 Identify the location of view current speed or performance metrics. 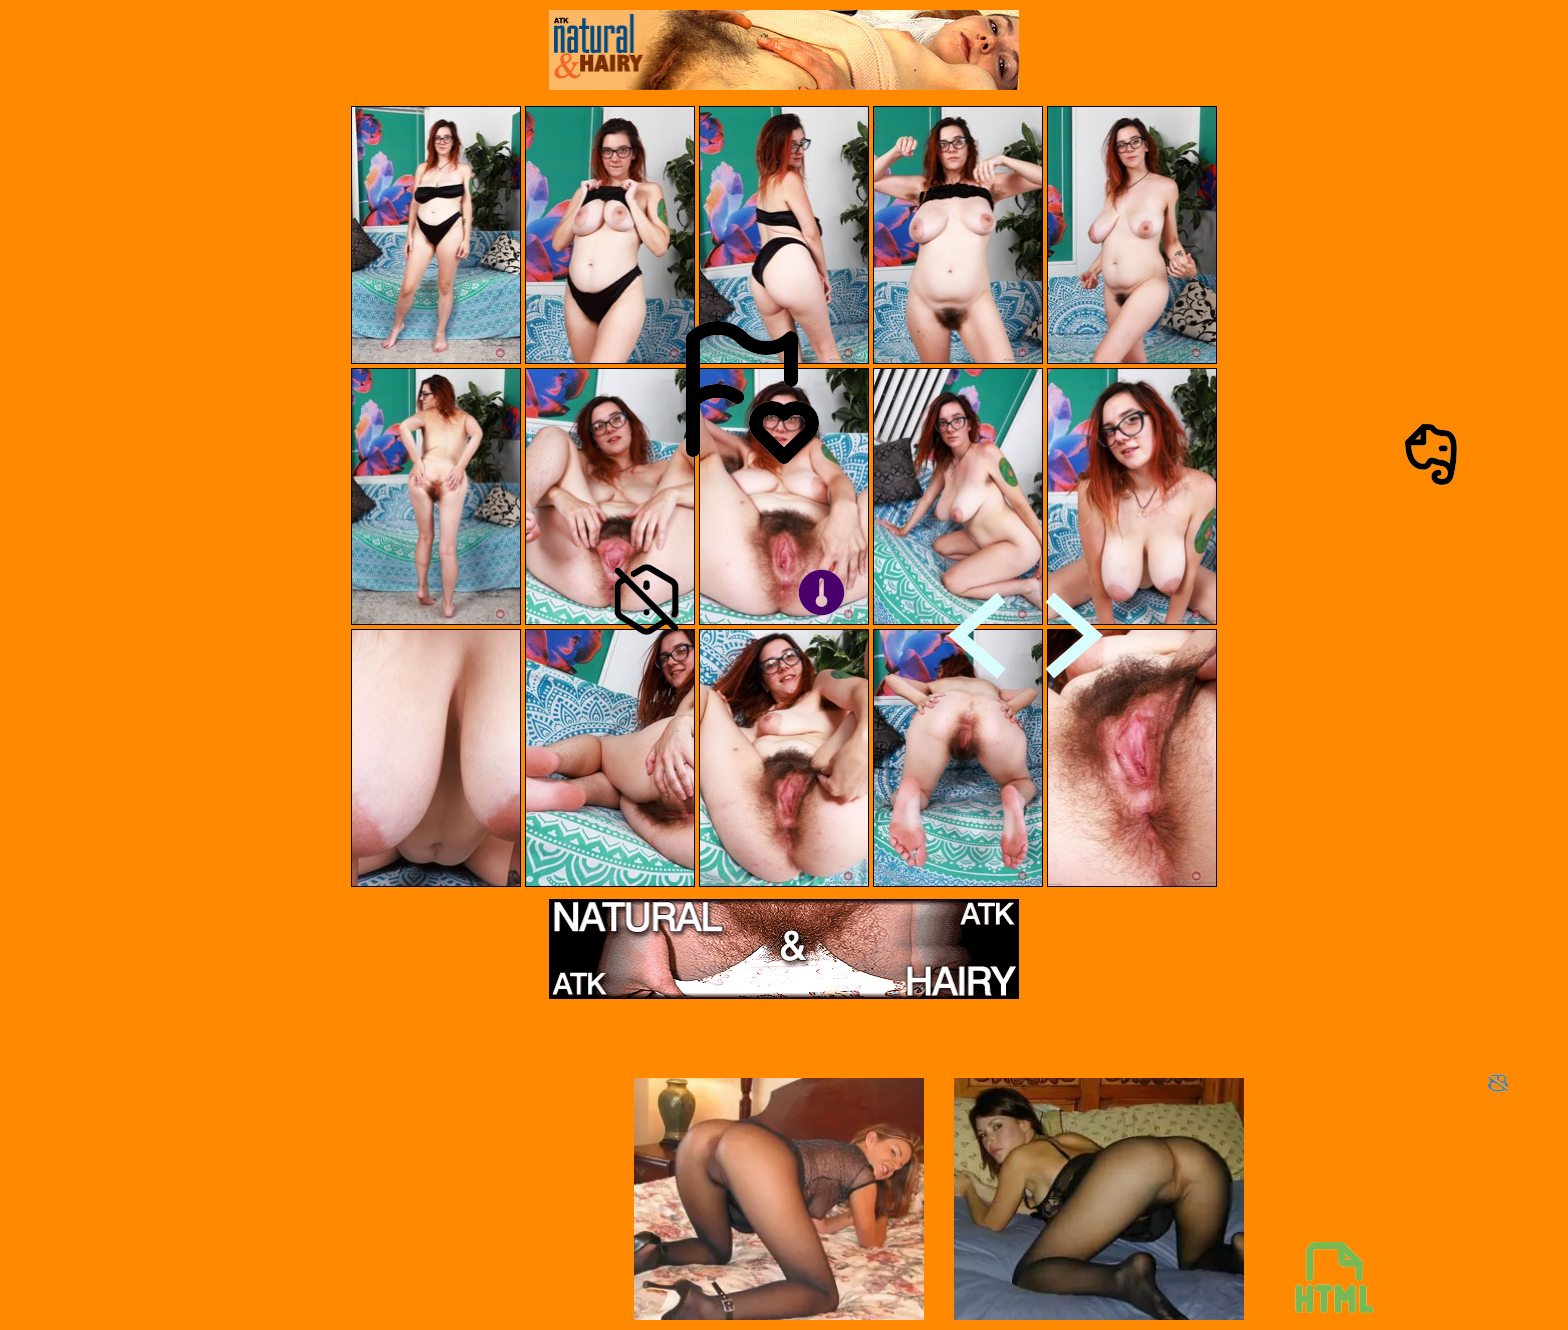
(821, 592).